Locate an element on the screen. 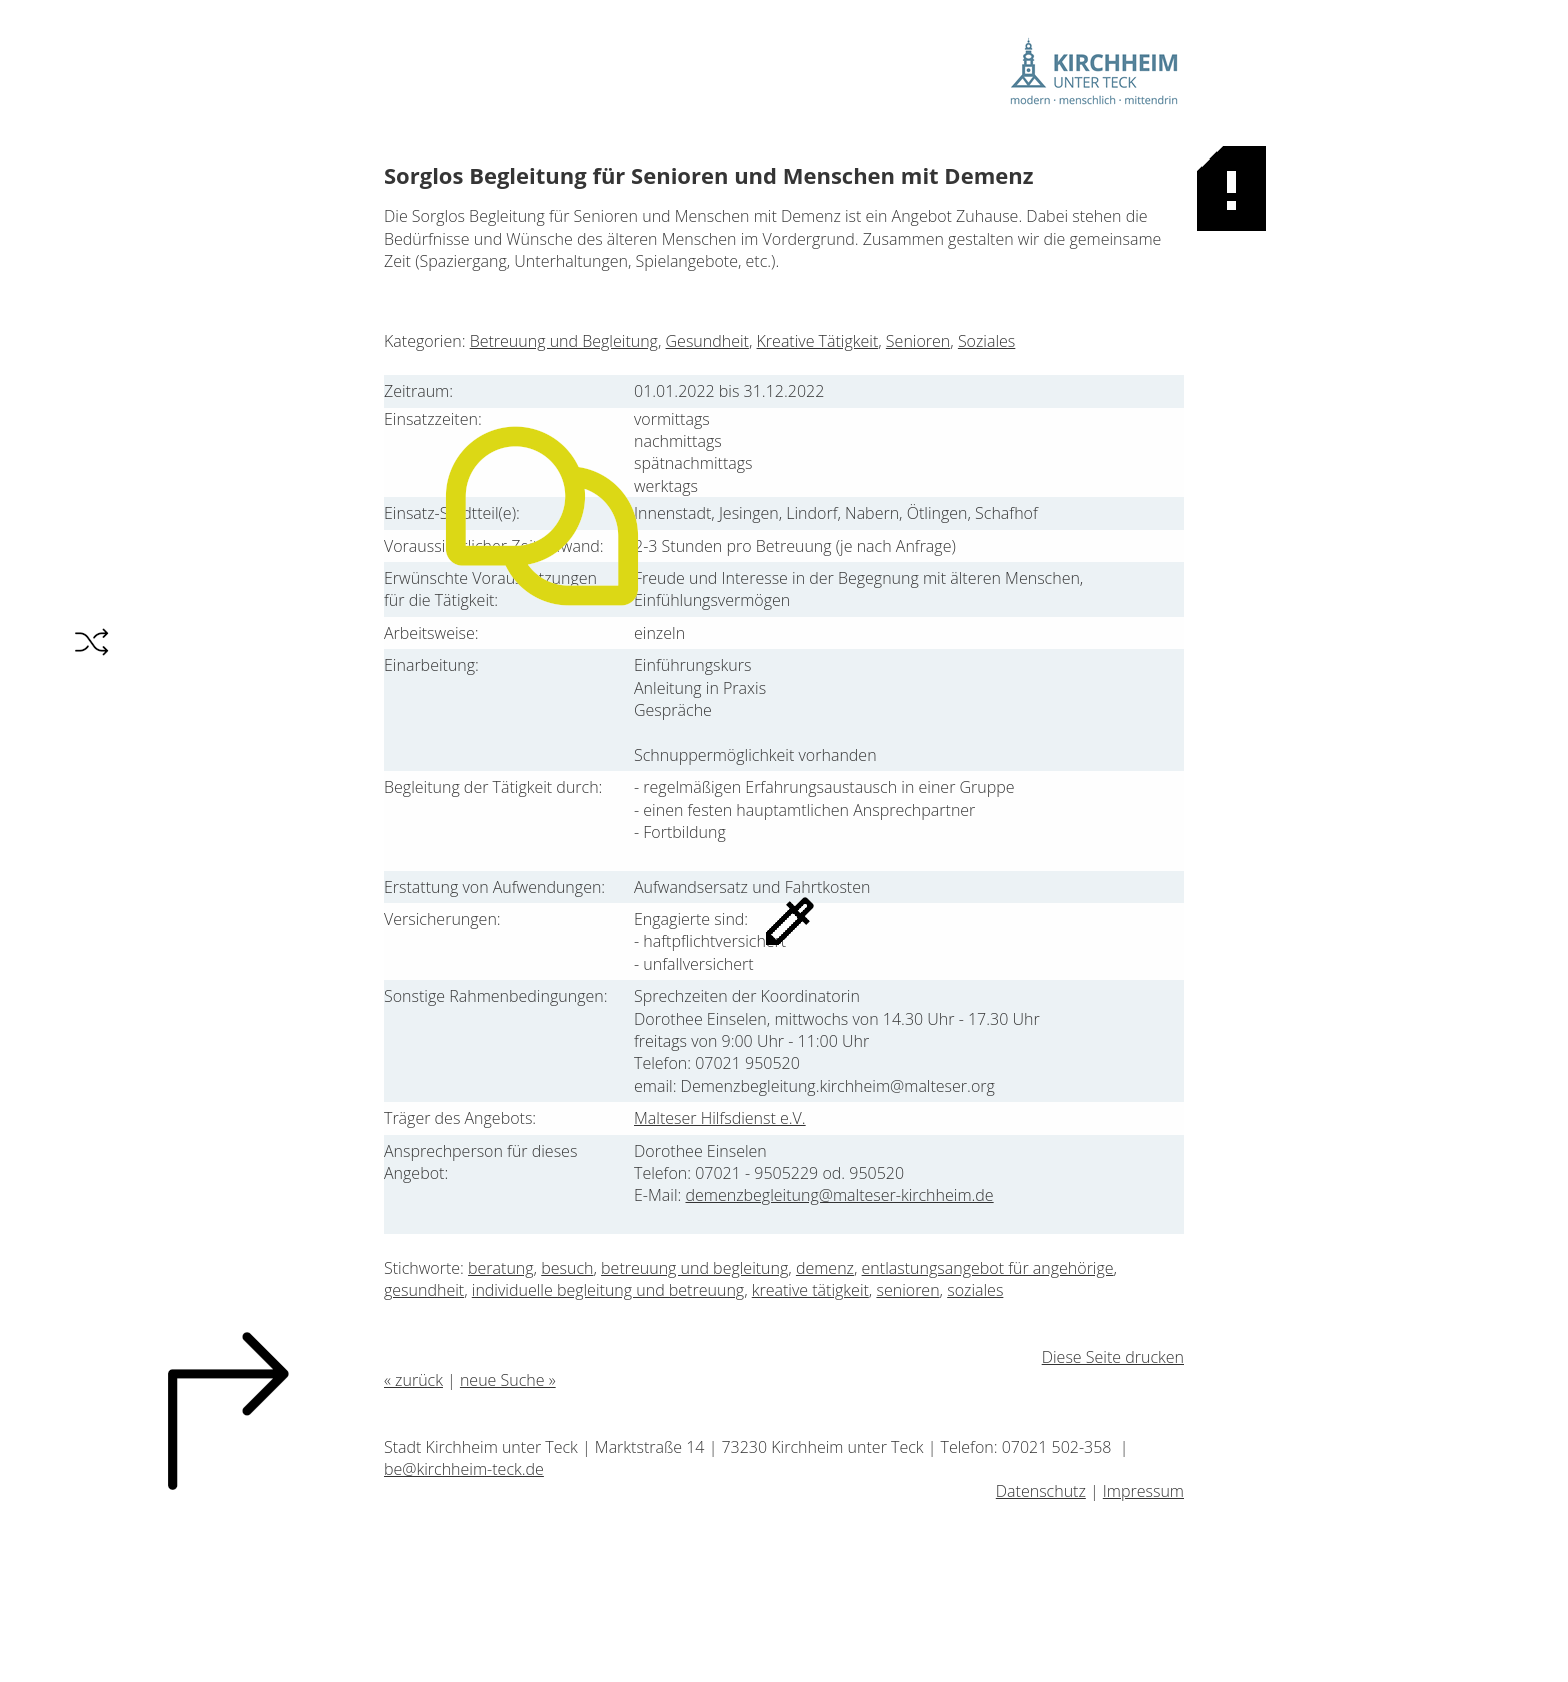  reply to a message is located at coordinates (216, 1411).